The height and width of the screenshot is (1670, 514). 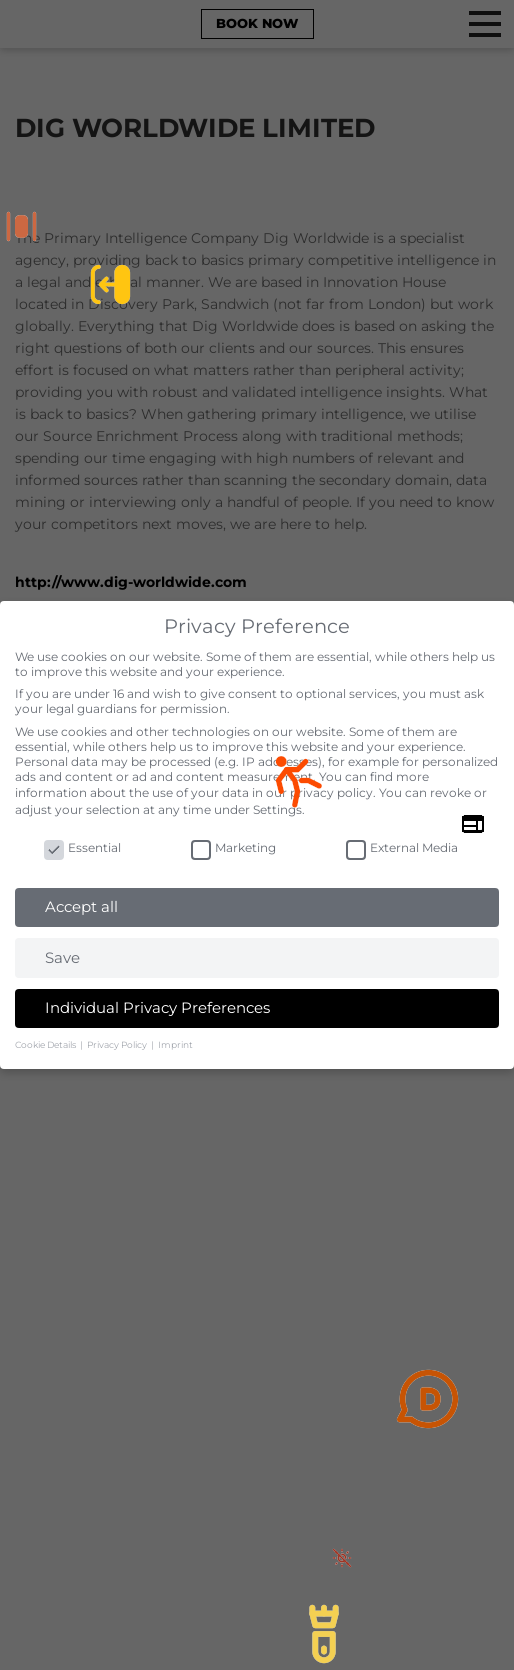 I want to click on electric razor or shaver tool, so click(x=324, y=1634).